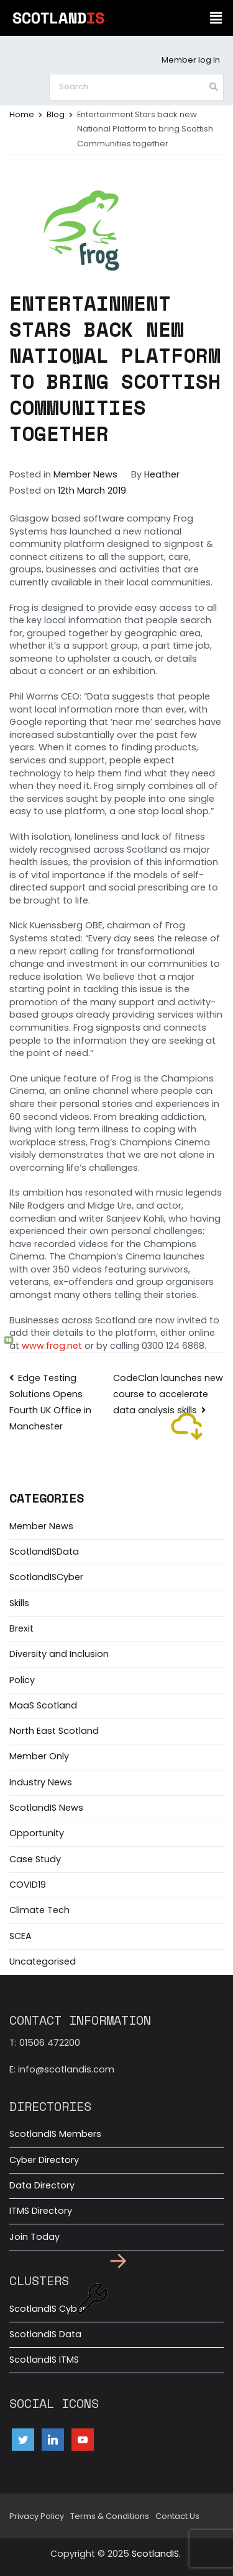  Describe the element at coordinates (186, 1424) in the screenshot. I see `download from cloud storage` at that location.